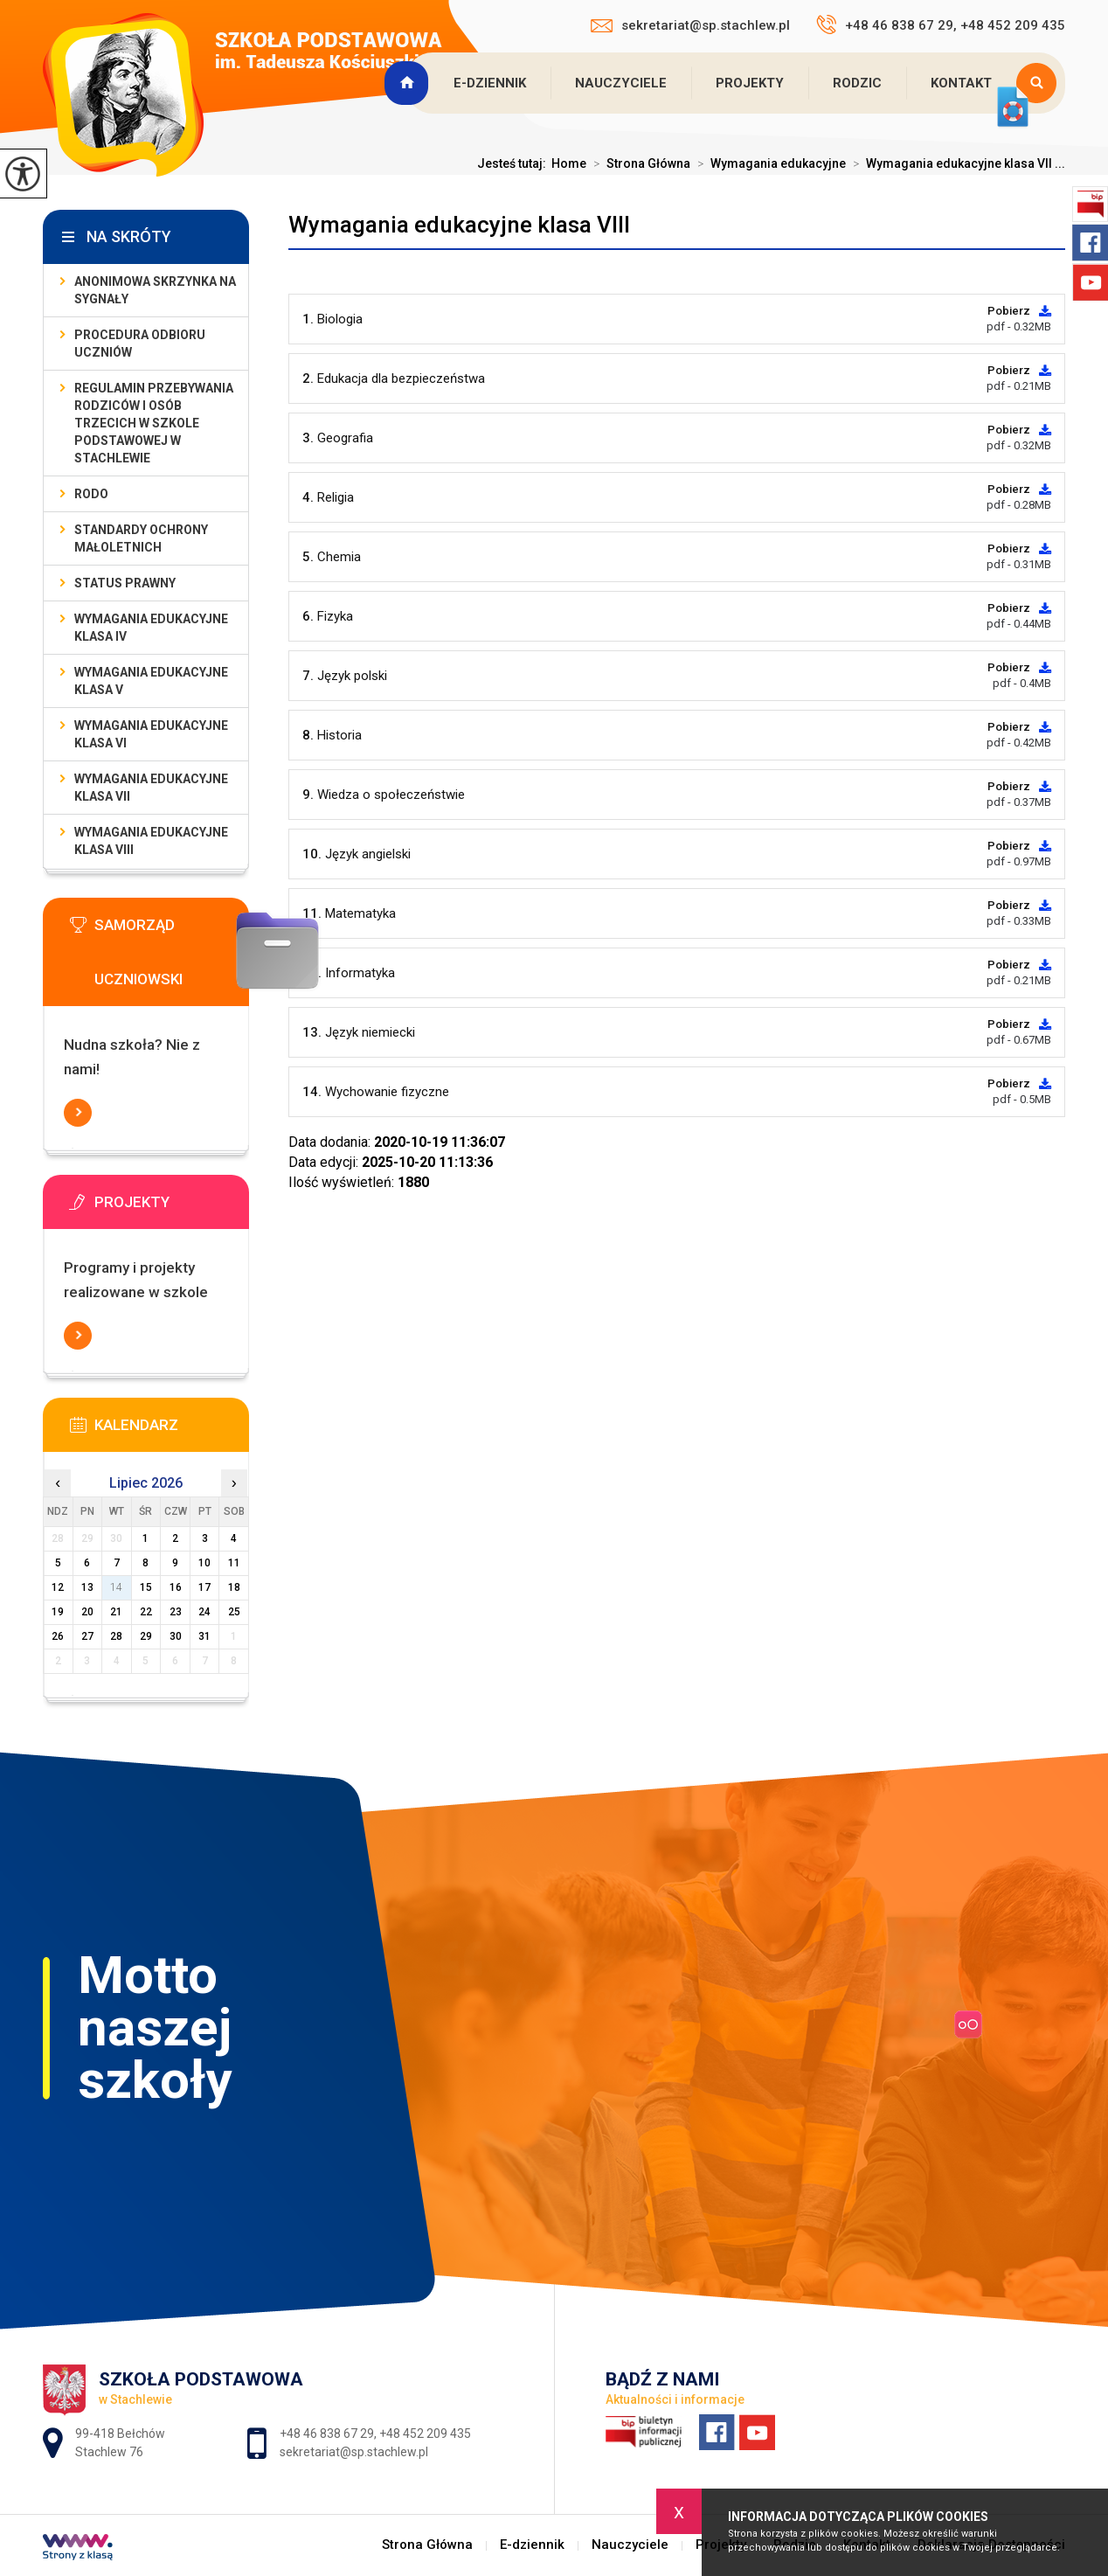  What do you see at coordinates (968, 2024) in the screenshot?
I see `launch genymotion android emulator` at bounding box center [968, 2024].